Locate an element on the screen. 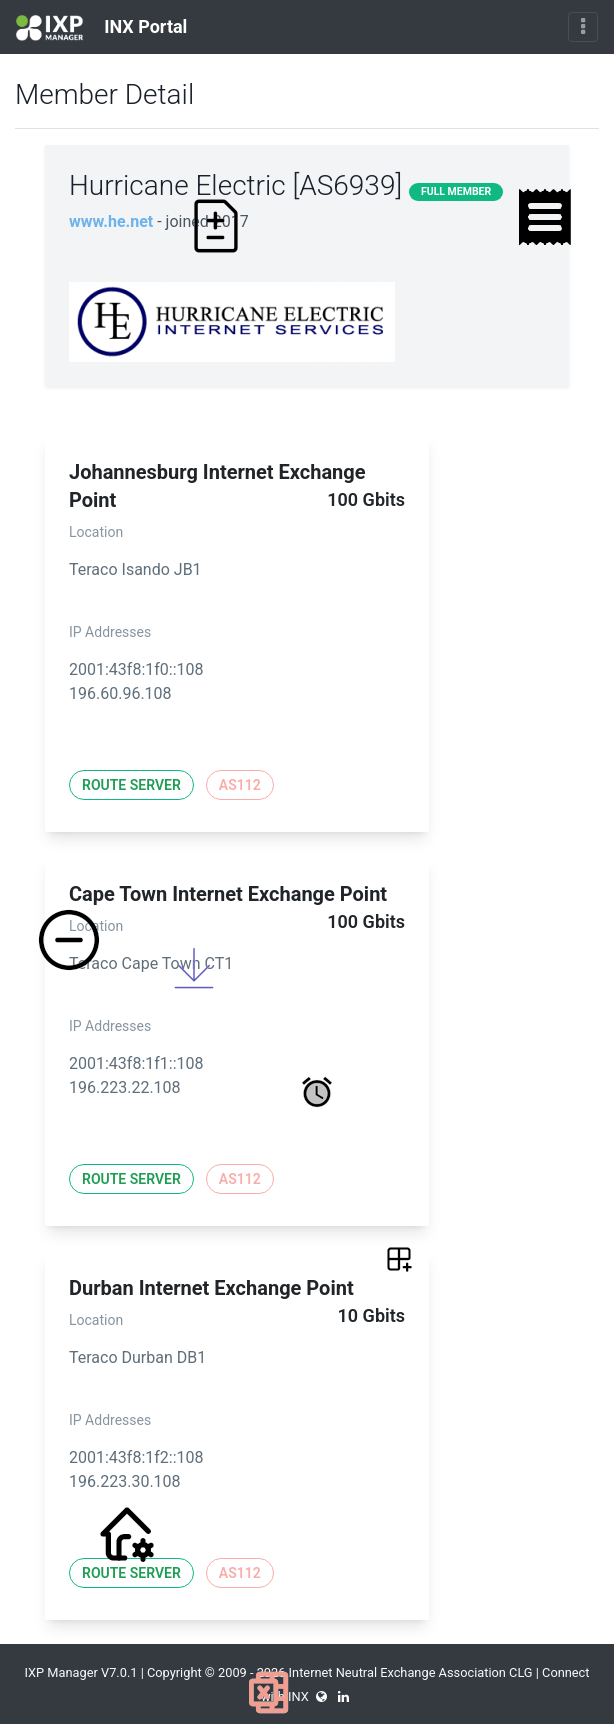 The image size is (614, 1724). open Microsoft Excel is located at coordinates (270, 1692).